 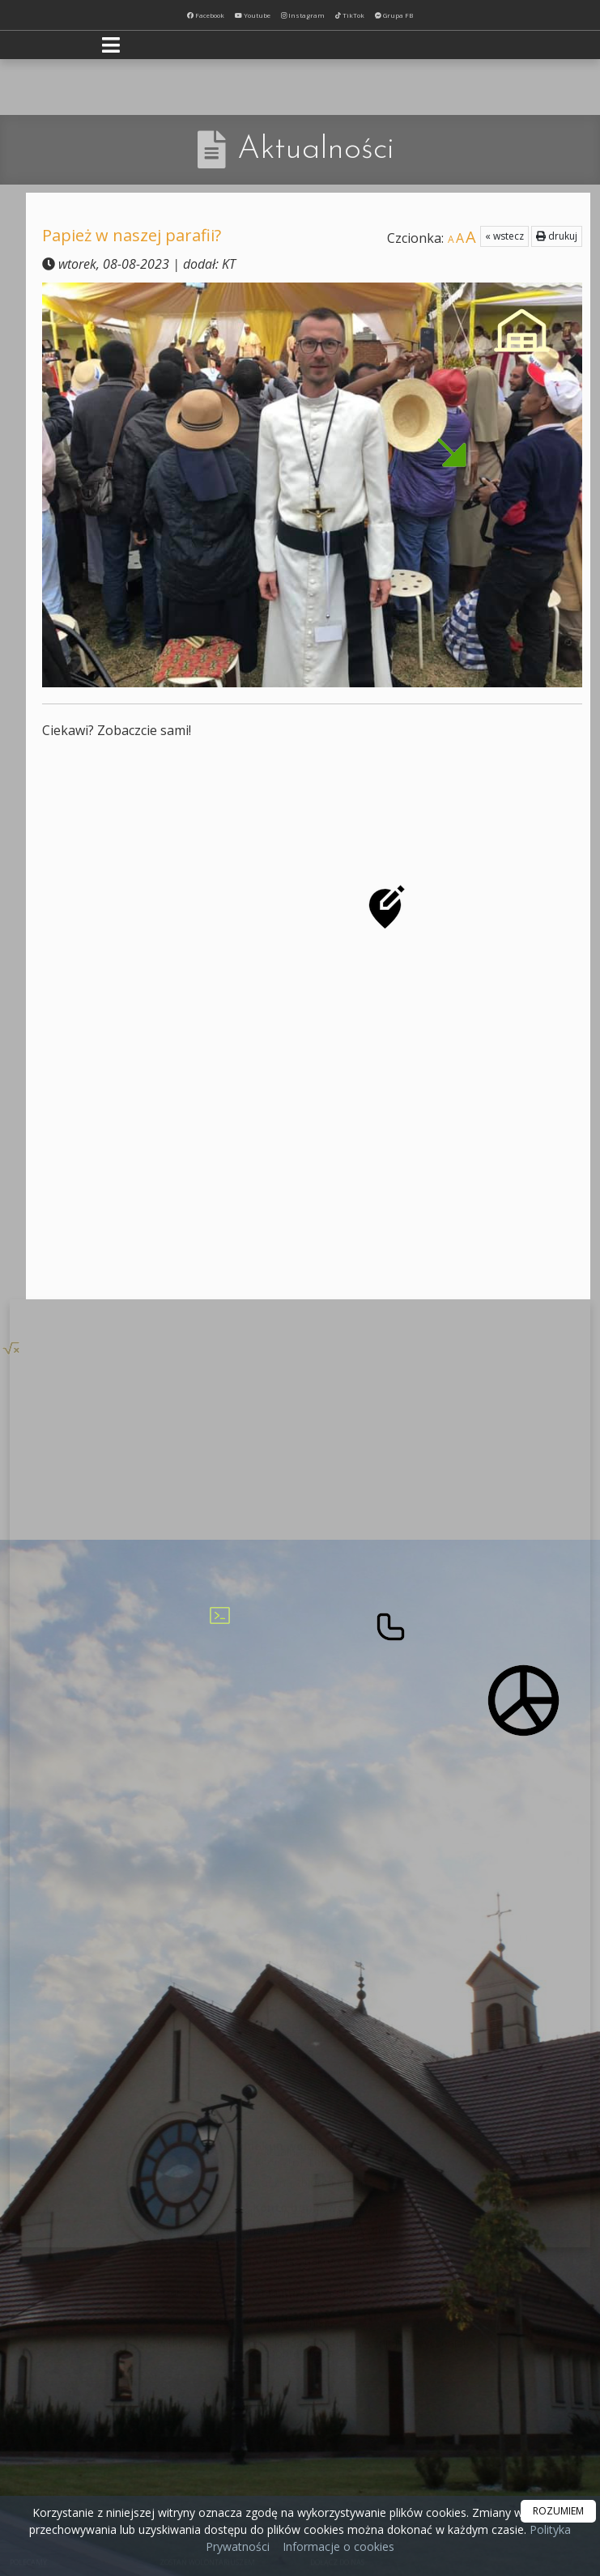 What do you see at coordinates (452, 453) in the screenshot?
I see `navigate to the bottom-right corner` at bounding box center [452, 453].